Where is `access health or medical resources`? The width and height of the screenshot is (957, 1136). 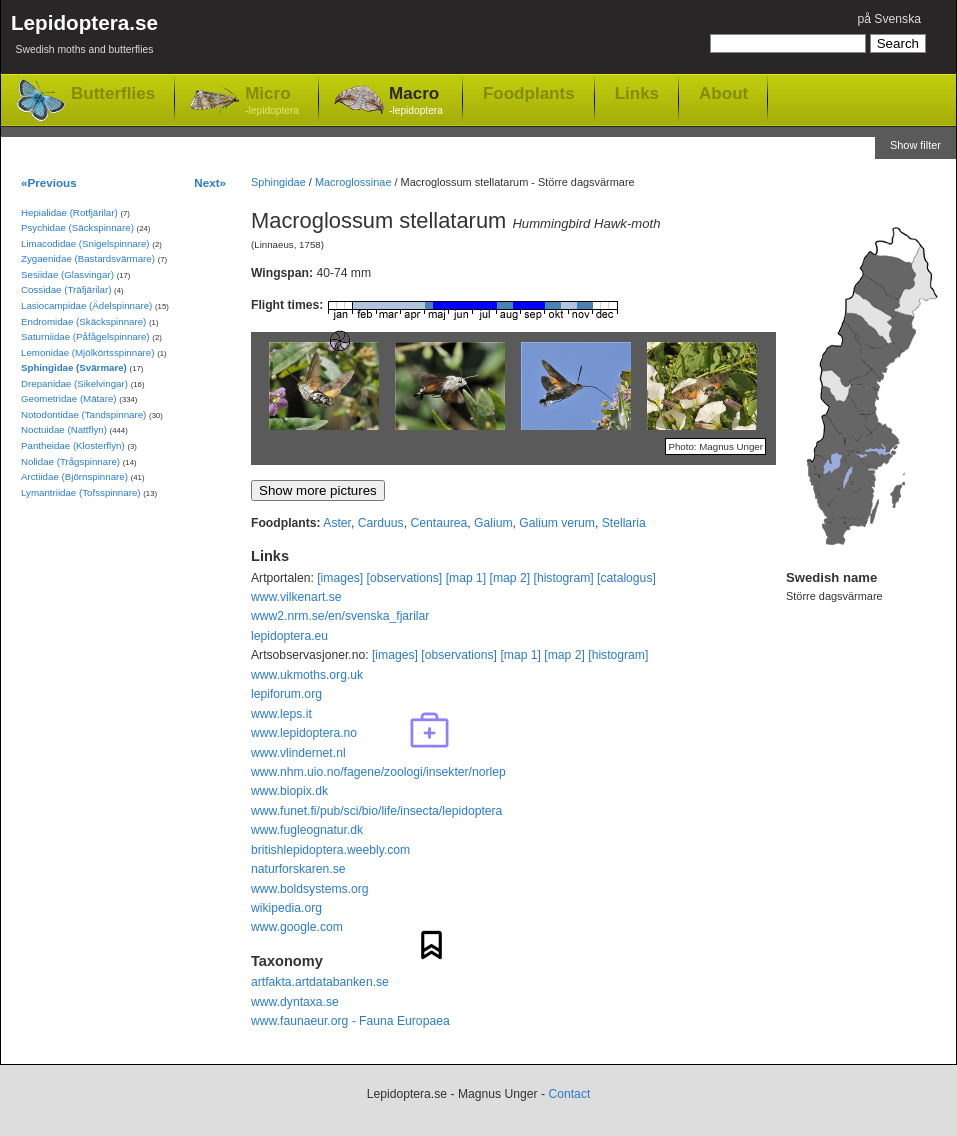 access health or medical resources is located at coordinates (429, 731).